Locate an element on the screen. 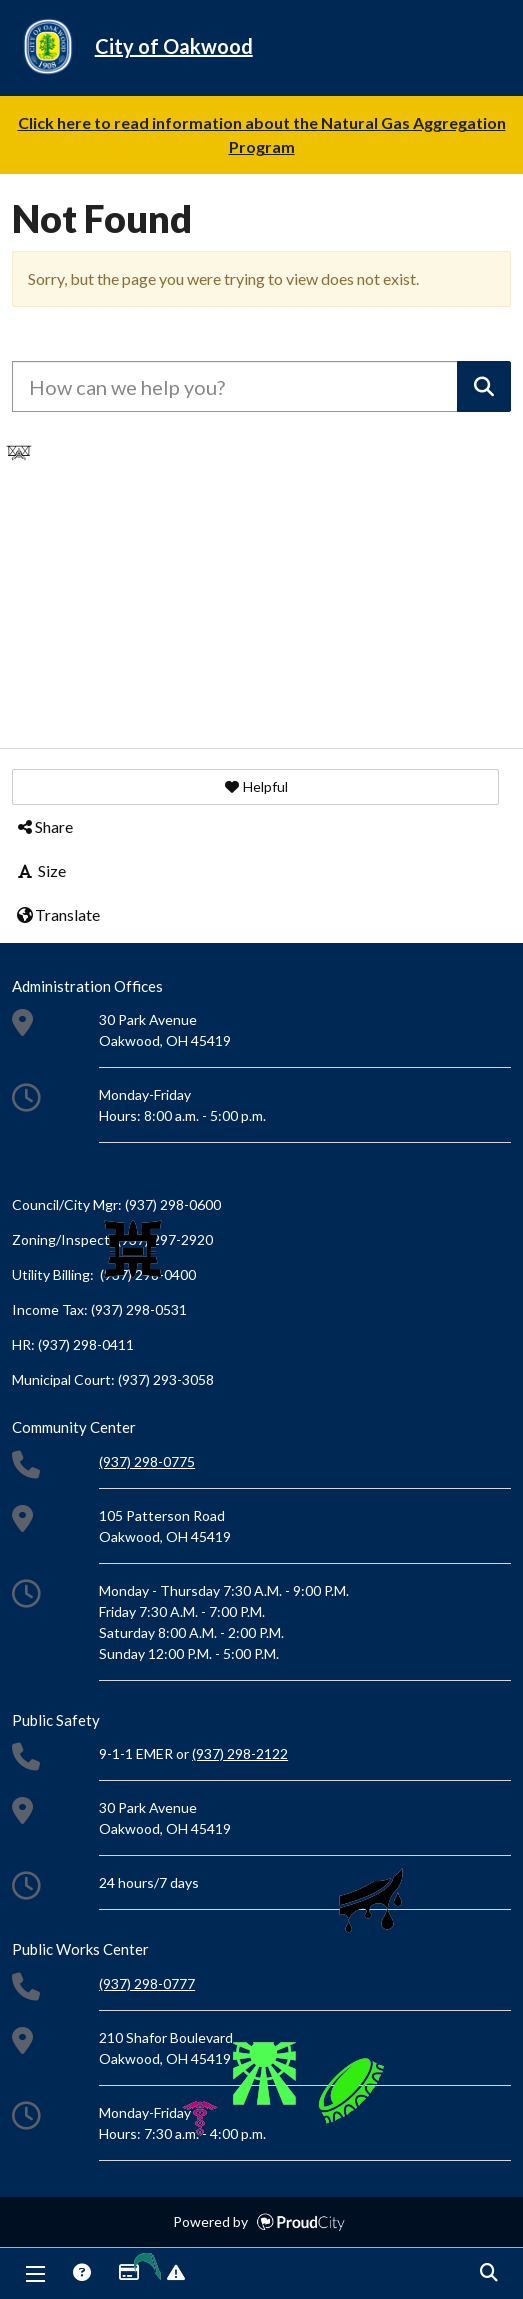 Image resolution: width=523 pixels, height=2299 pixels. access health or medical features is located at coordinates (200, 2119).